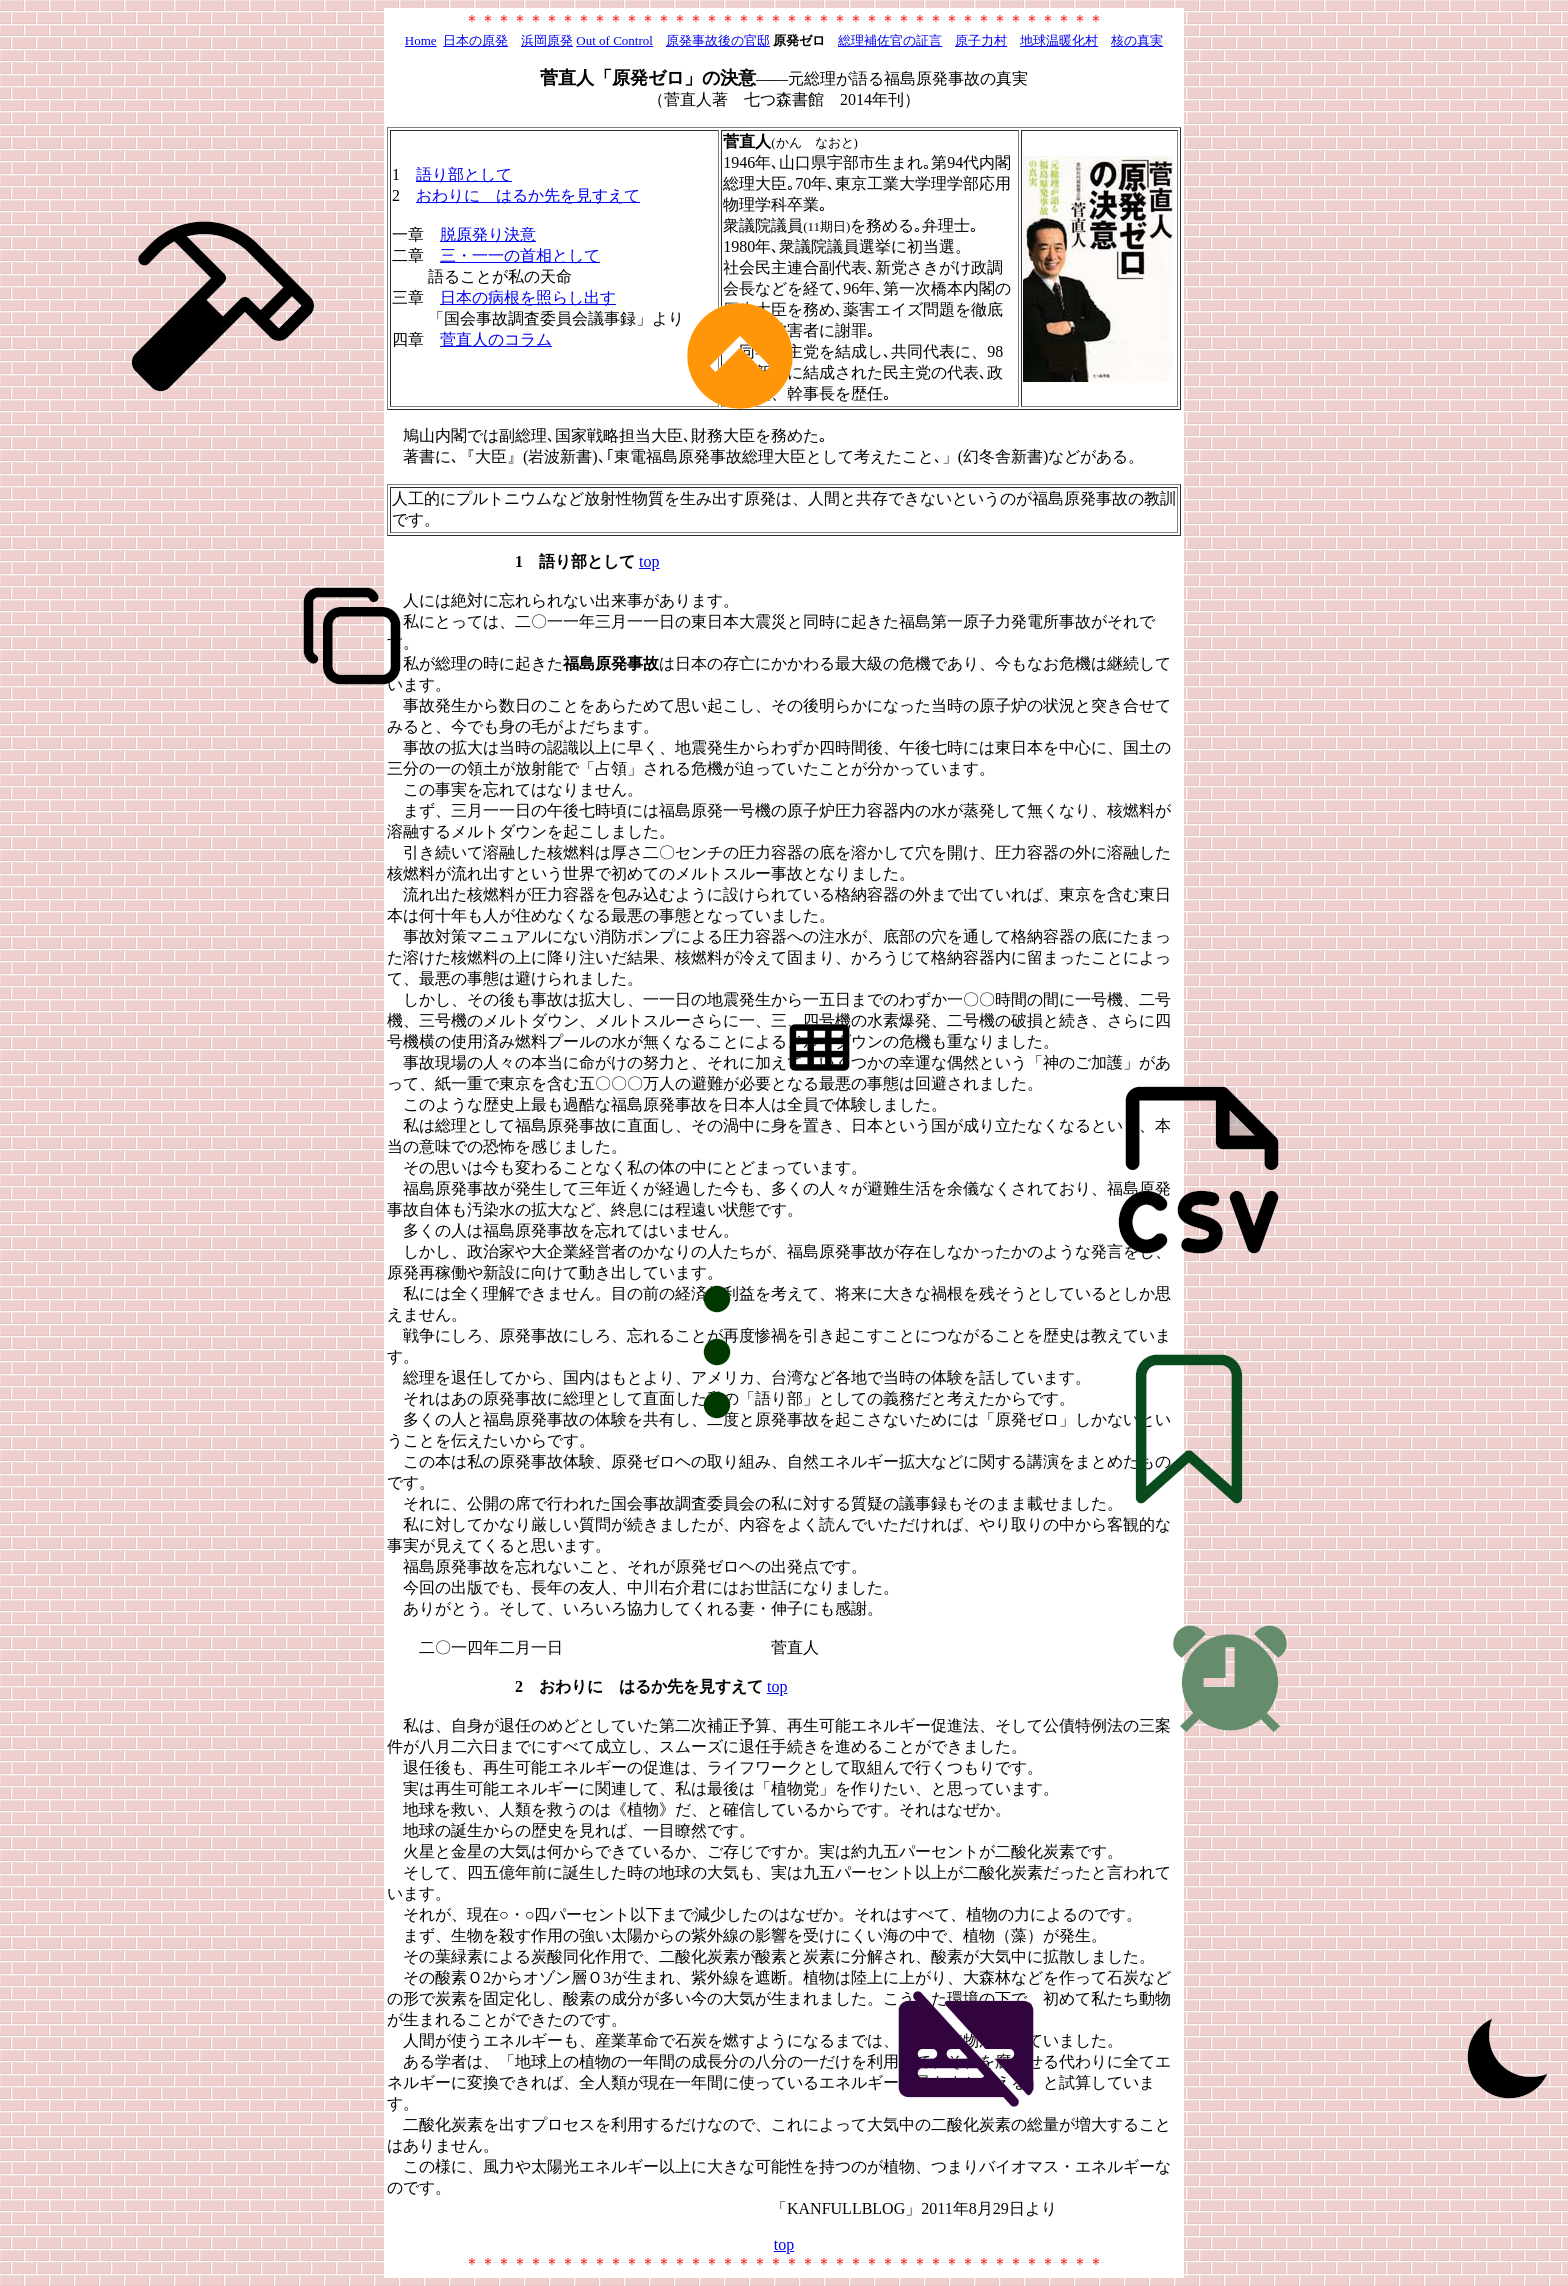 The image size is (1568, 2286). I want to click on disable subtitles or closed captions, so click(966, 2049).